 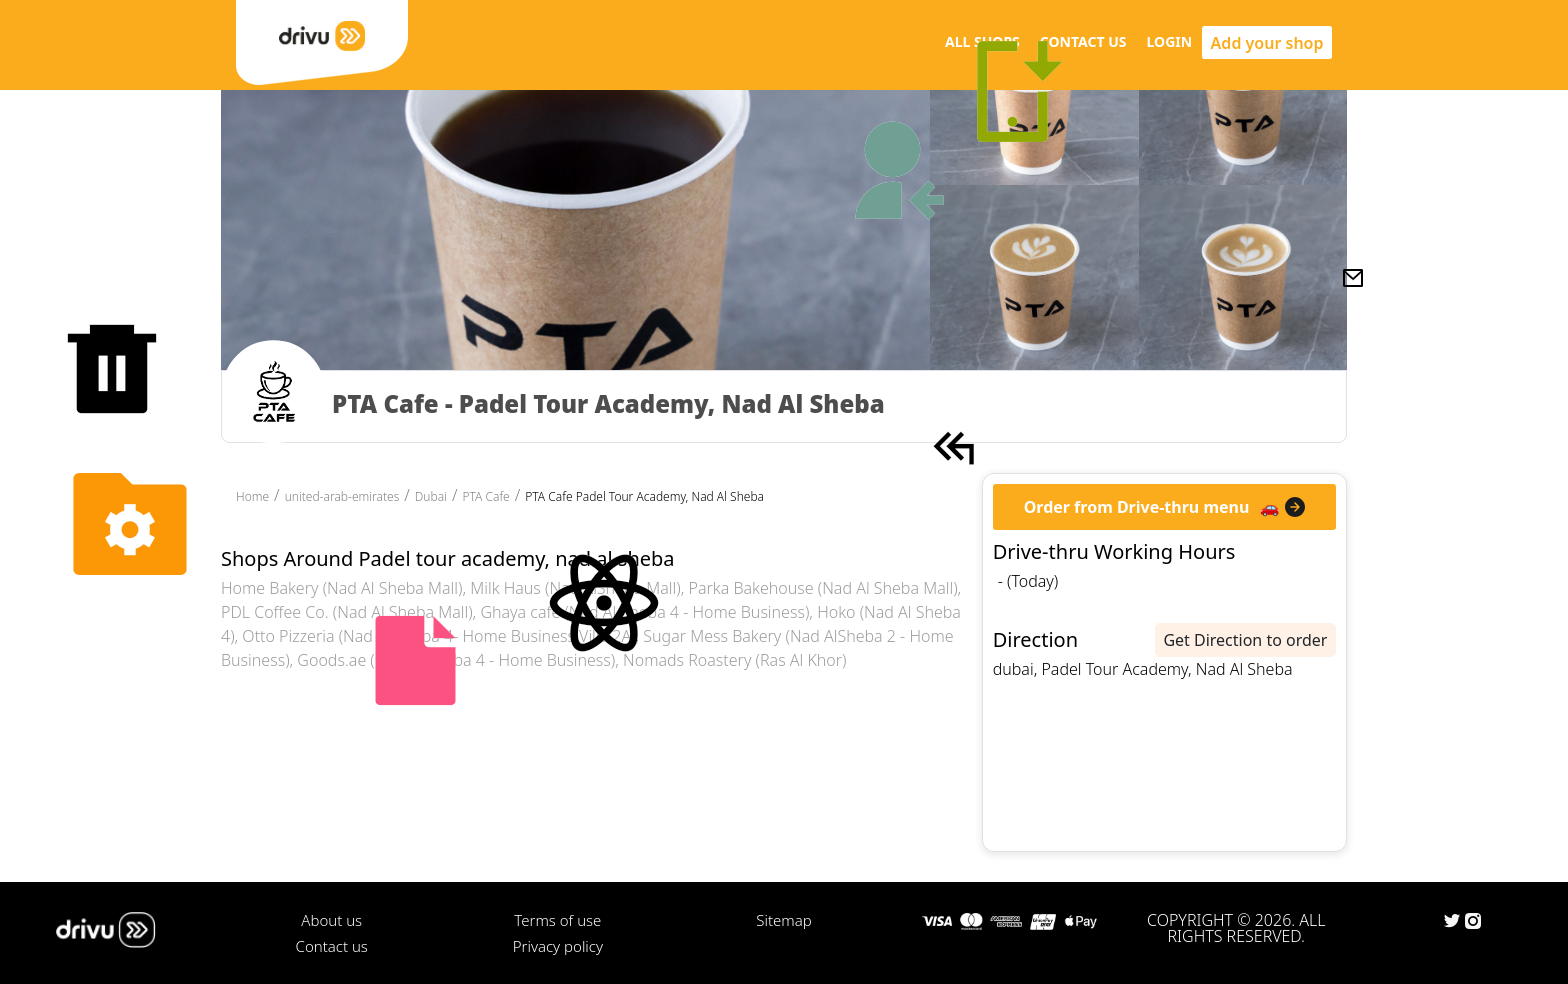 I want to click on react.js framework logo, so click(x=604, y=603).